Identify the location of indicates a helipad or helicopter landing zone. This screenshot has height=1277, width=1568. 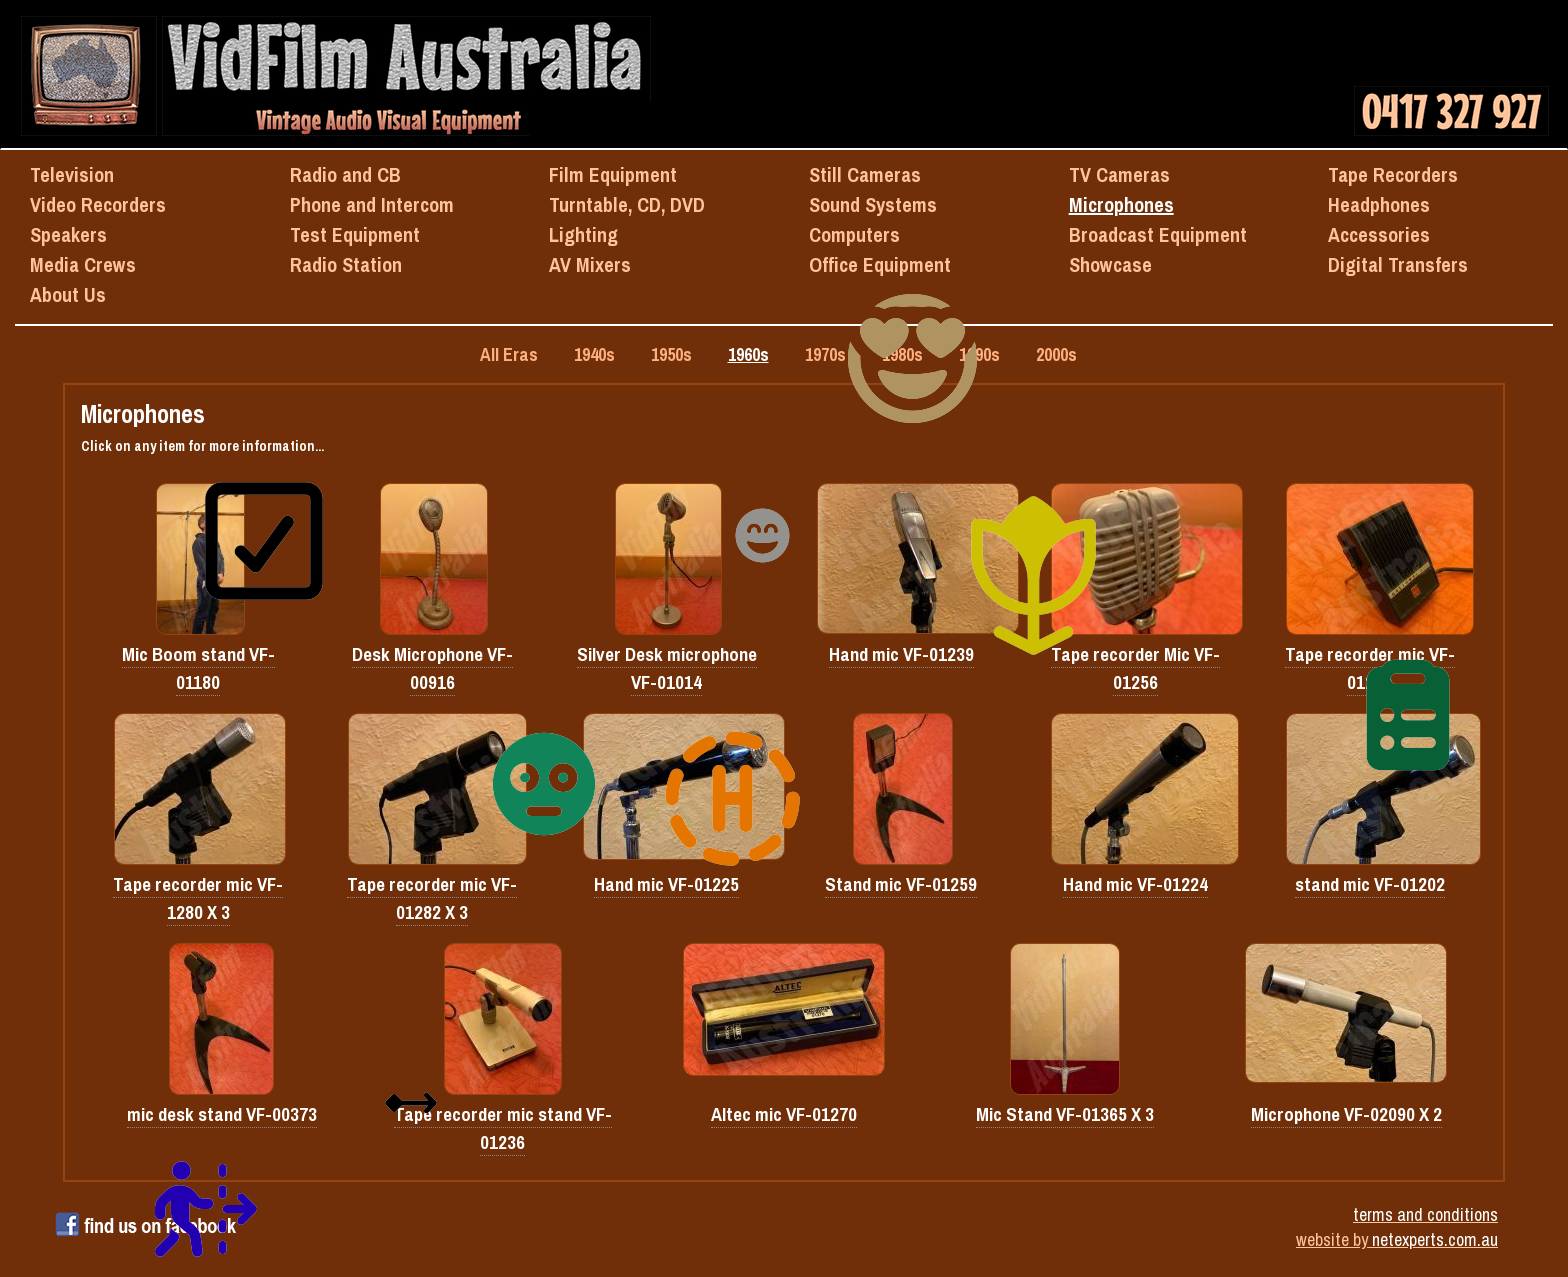
(732, 798).